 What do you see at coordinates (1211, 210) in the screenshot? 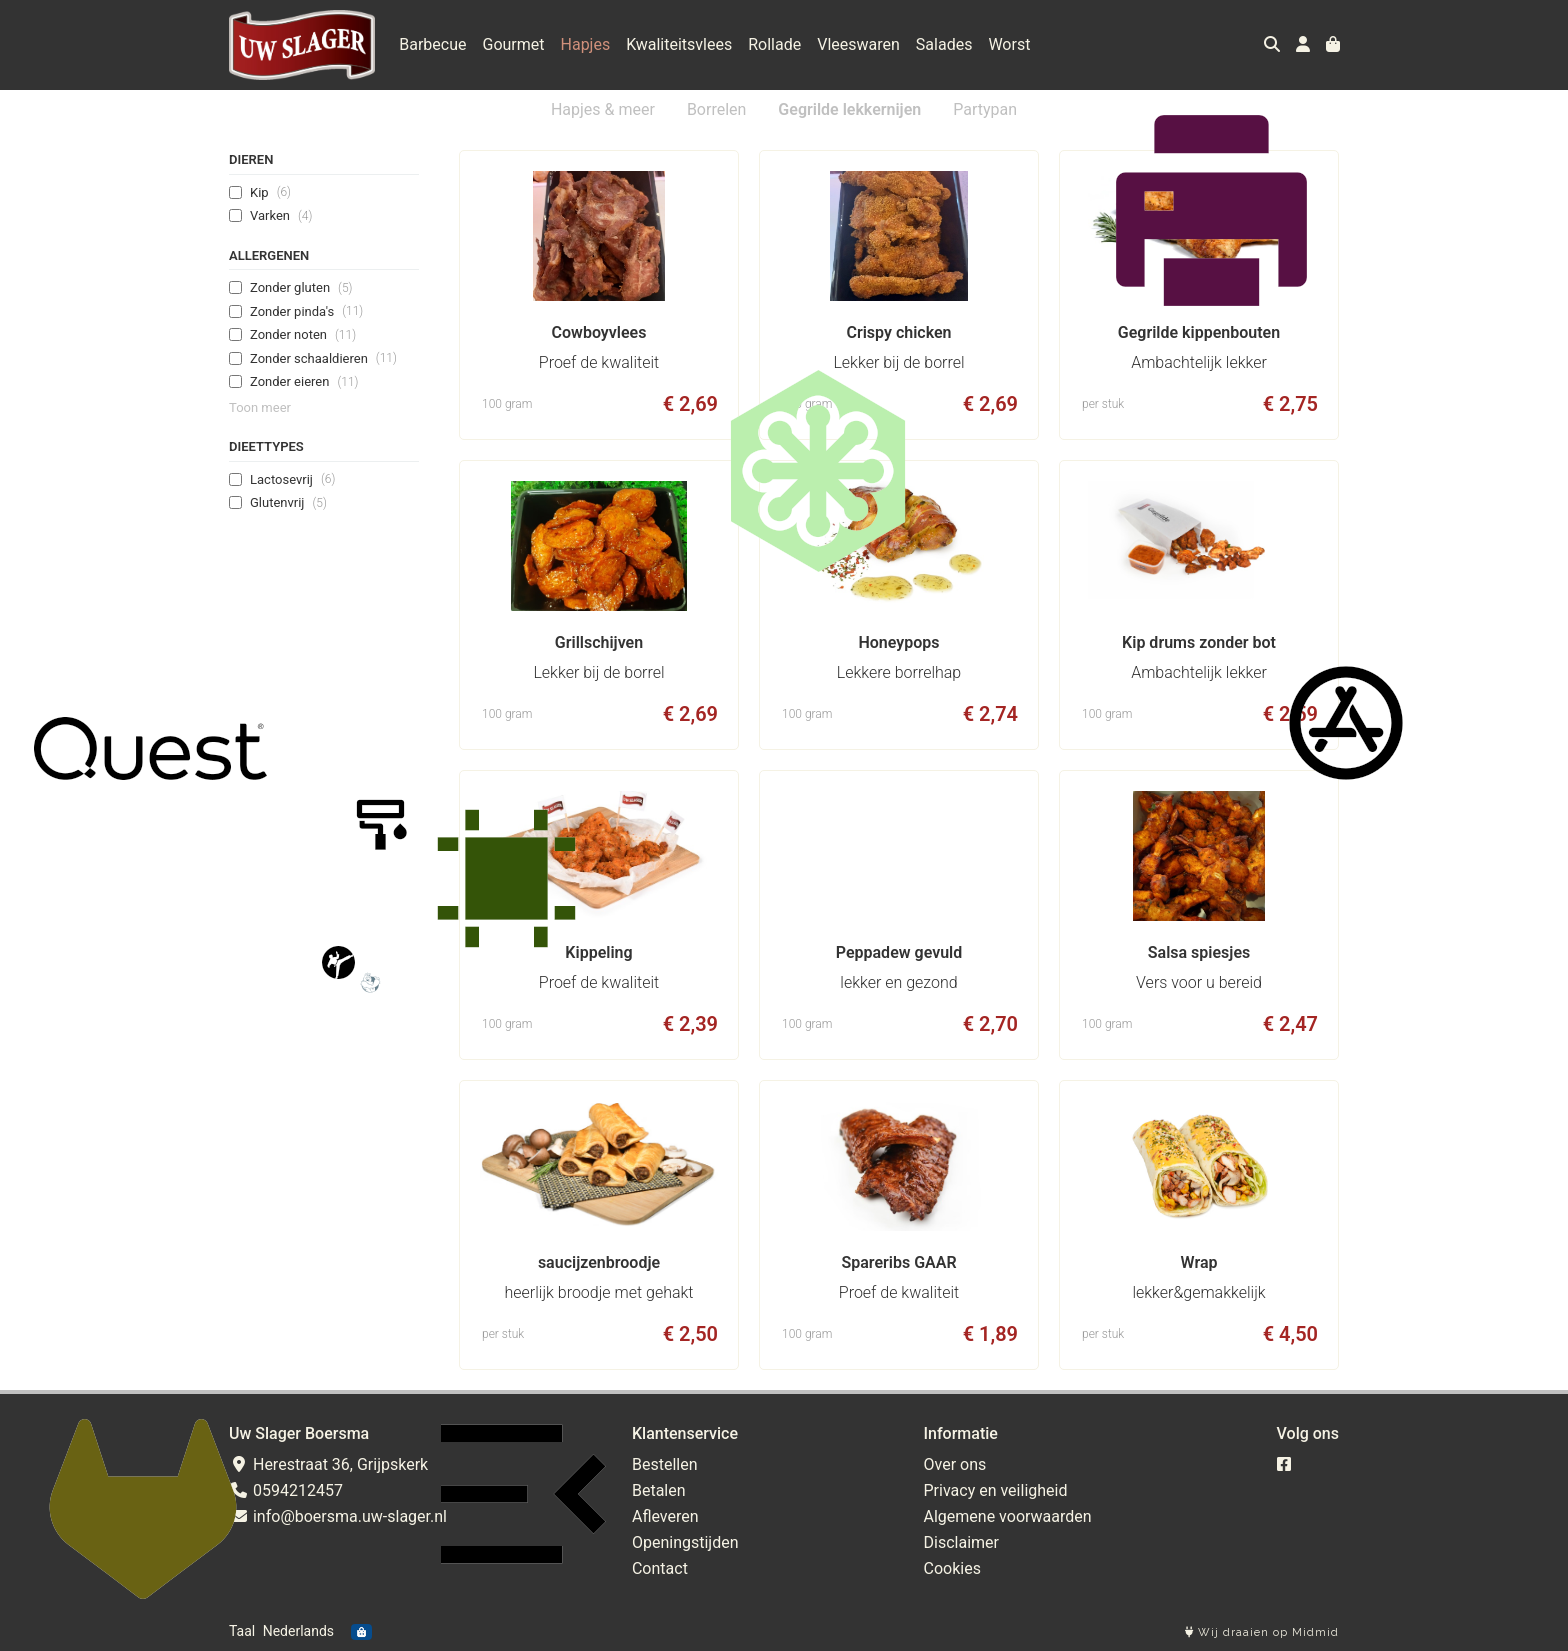
I see `print the current document` at bounding box center [1211, 210].